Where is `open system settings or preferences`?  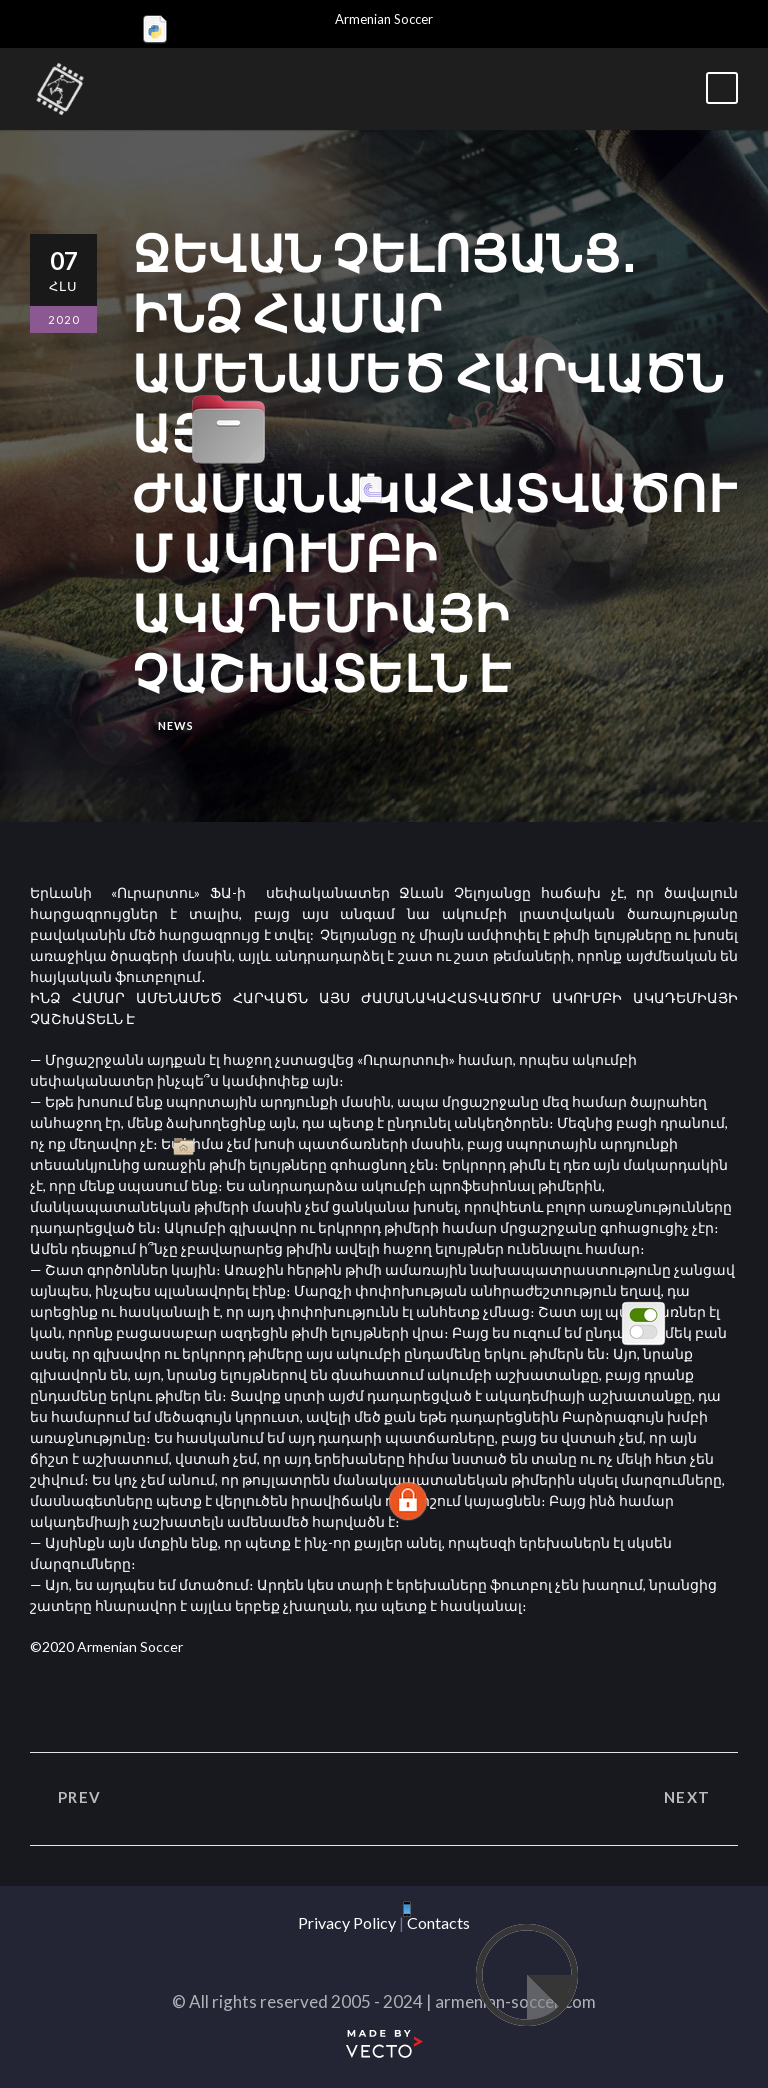 open system settings or preferences is located at coordinates (643, 1323).